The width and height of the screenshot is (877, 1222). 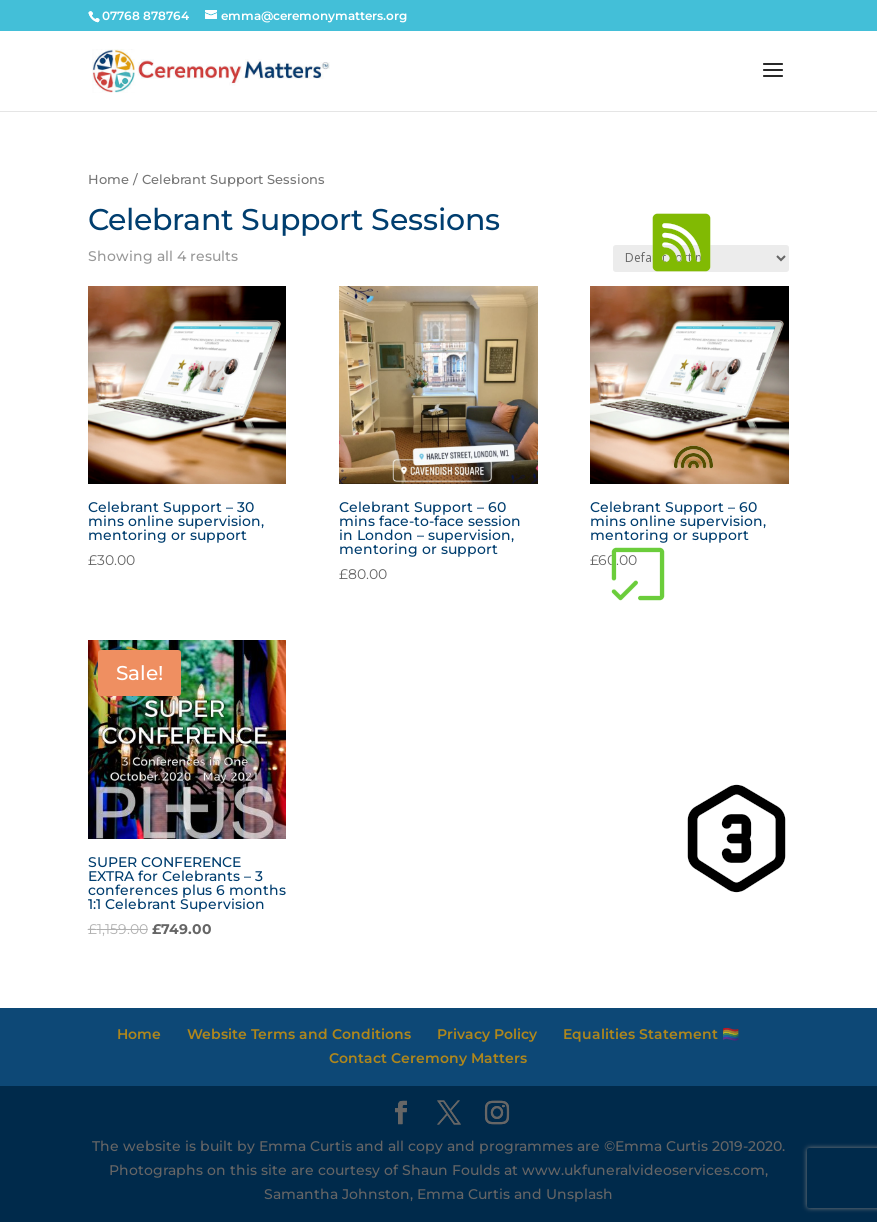 What do you see at coordinates (736, 838) in the screenshot?
I see `step 3 in a multi-step process` at bounding box center [736, 838].